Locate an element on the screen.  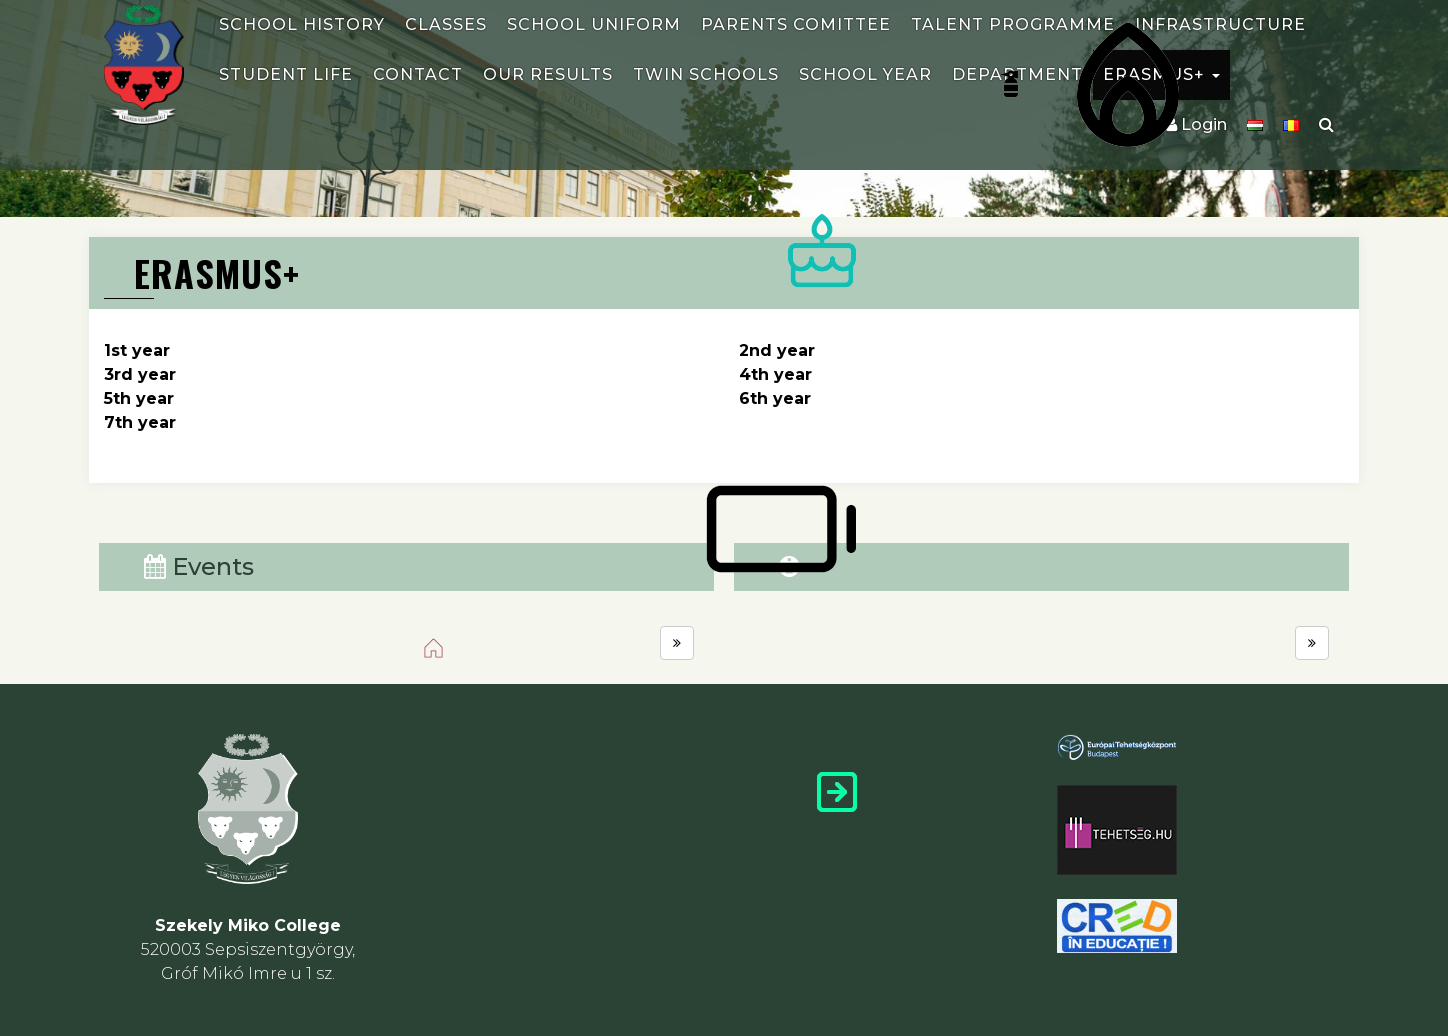
proceed to the next step is located at coordinates (837, 792).